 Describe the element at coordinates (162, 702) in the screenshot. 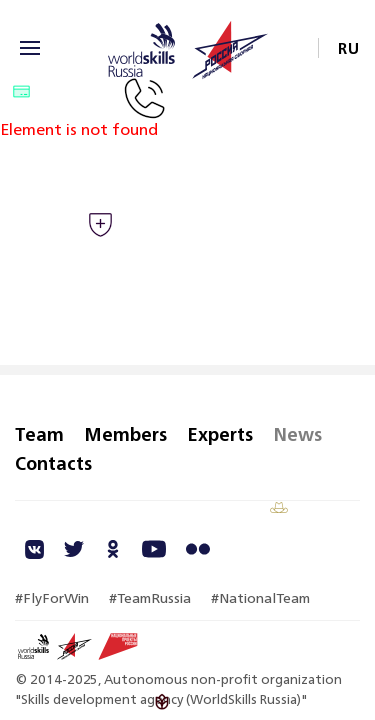

I see `indicates grain or wheat-based ingredients` at that location.